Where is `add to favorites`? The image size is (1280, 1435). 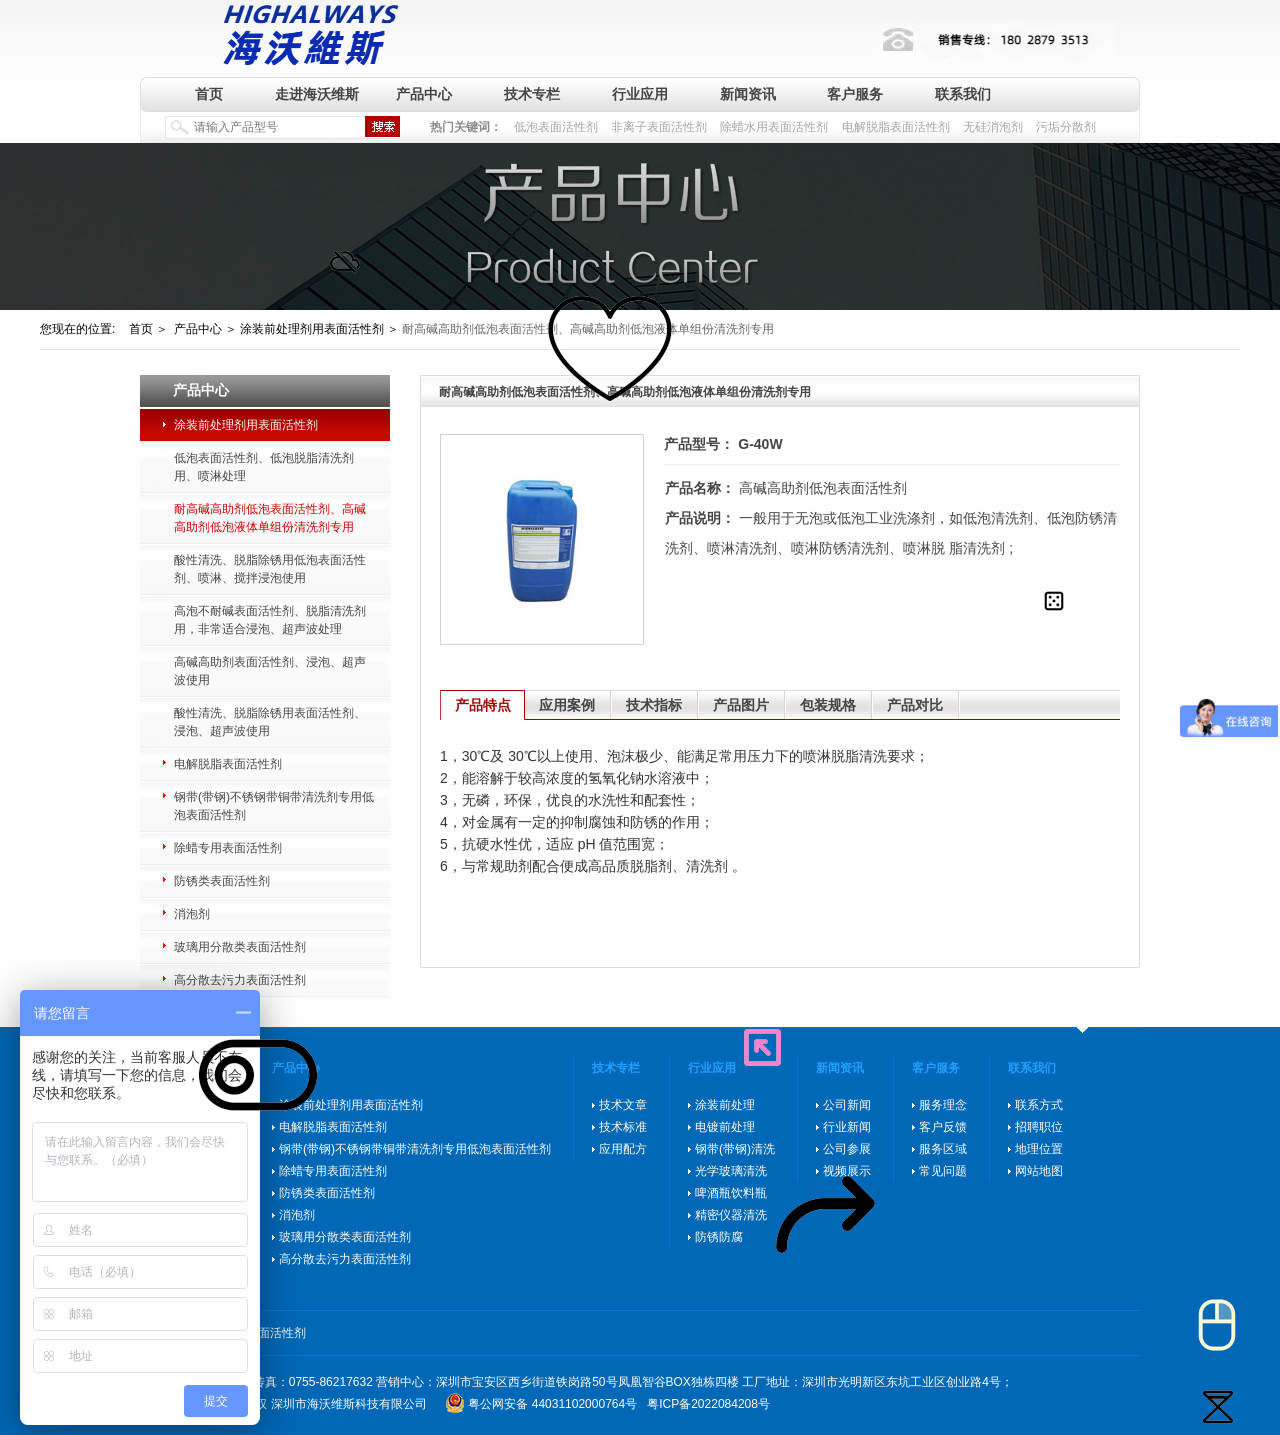
add to favorites is located at coordinates (610, 344).